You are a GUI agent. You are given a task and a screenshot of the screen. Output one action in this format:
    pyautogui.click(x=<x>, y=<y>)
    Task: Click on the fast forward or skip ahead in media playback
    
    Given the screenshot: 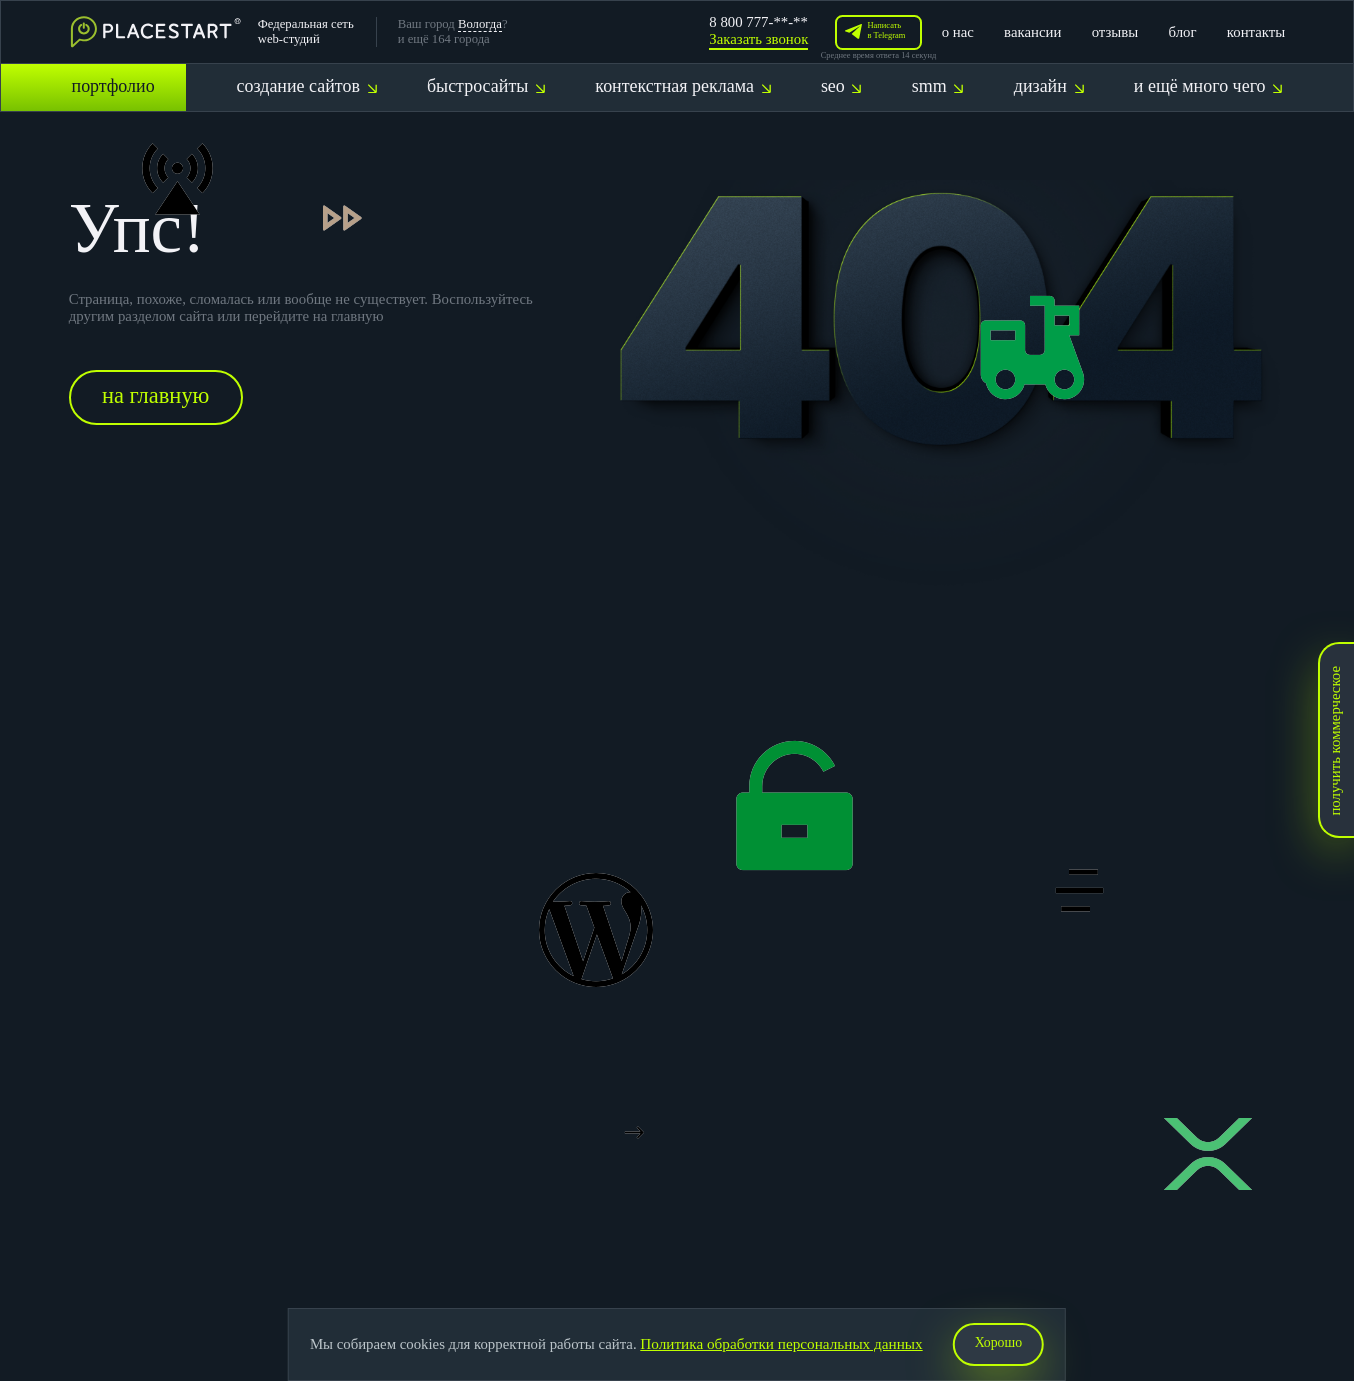 What is the action you would take?
    pyautogui.click(x=341, y=218)
    